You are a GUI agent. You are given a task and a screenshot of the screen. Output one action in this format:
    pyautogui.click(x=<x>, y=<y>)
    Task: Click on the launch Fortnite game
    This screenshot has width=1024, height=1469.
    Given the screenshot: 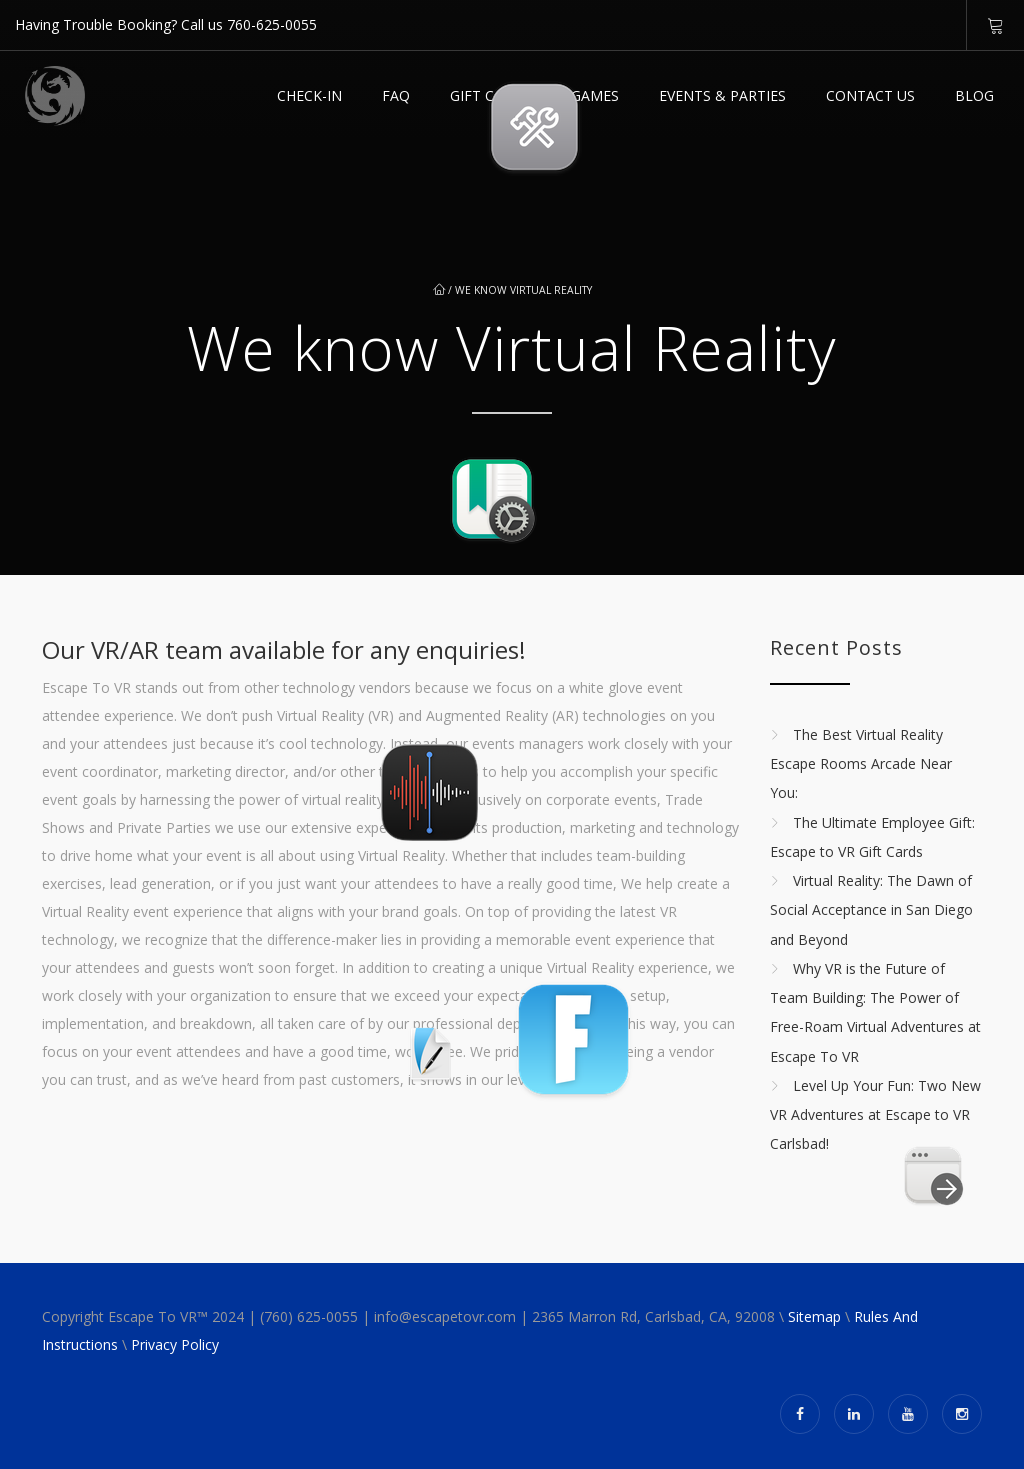 What is the action you would take?
    pyautogui.click(x=573, y=1039)
    